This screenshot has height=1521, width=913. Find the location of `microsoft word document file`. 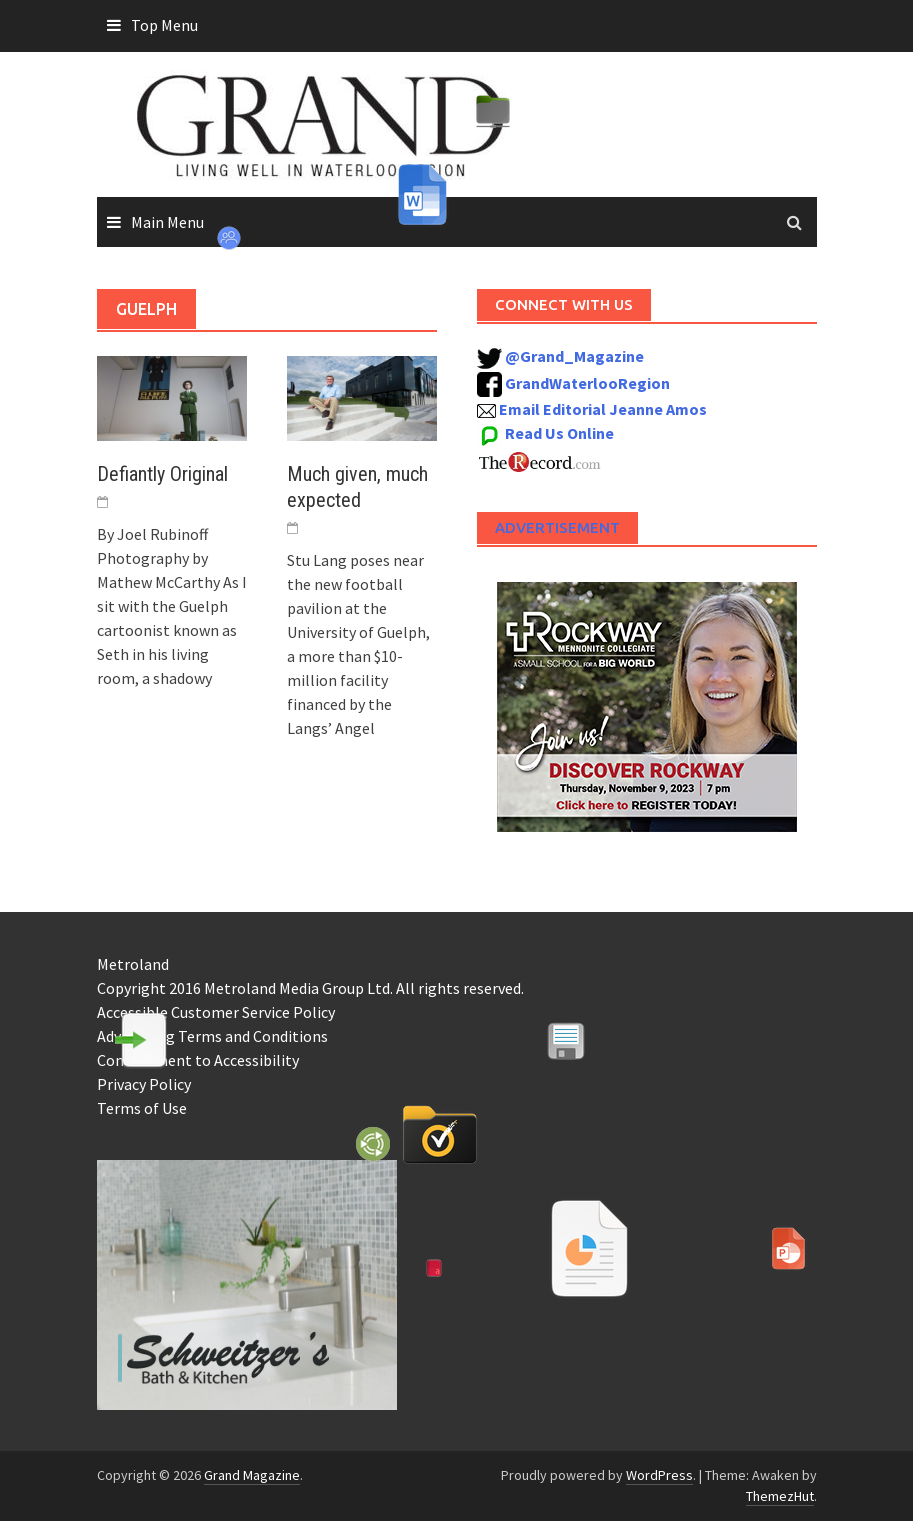

microsoft word document file is located at coordinates (422, 194).